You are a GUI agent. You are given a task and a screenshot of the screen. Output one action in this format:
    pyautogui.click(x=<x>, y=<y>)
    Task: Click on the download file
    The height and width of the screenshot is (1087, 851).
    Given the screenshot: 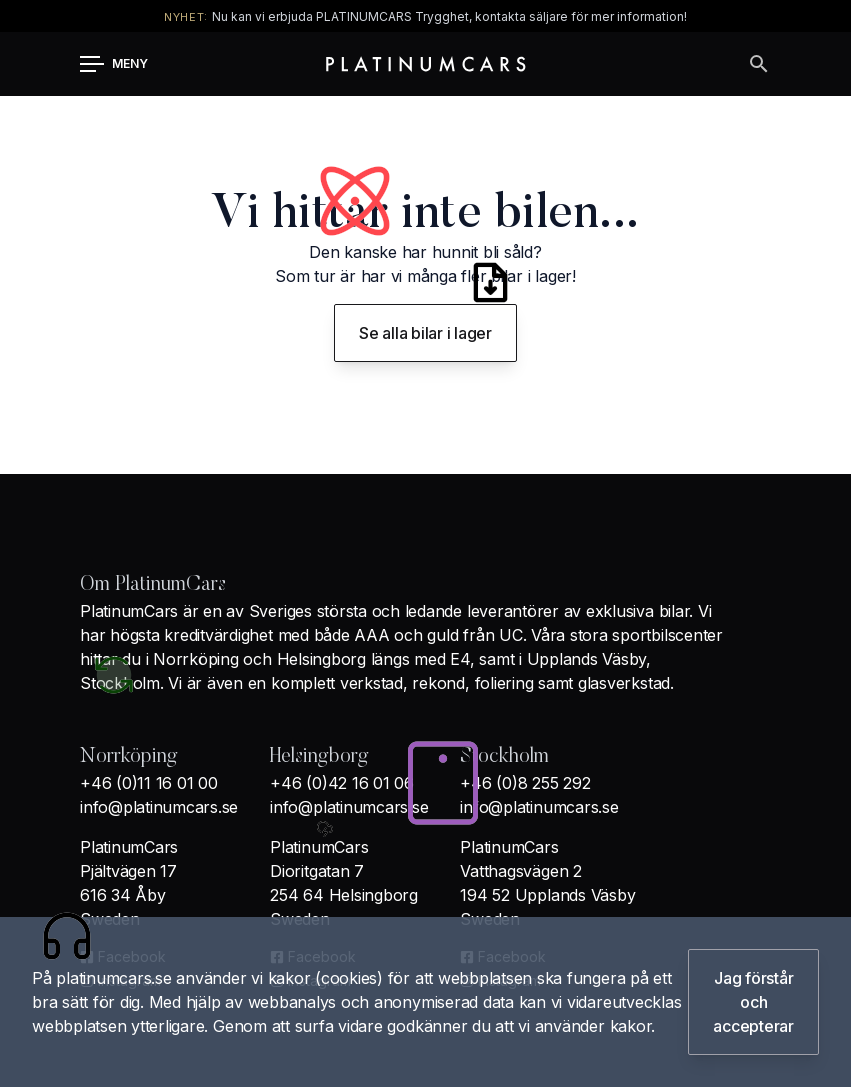 What is the action you would take?
    pyautogui.click(x=490, y=282)
    